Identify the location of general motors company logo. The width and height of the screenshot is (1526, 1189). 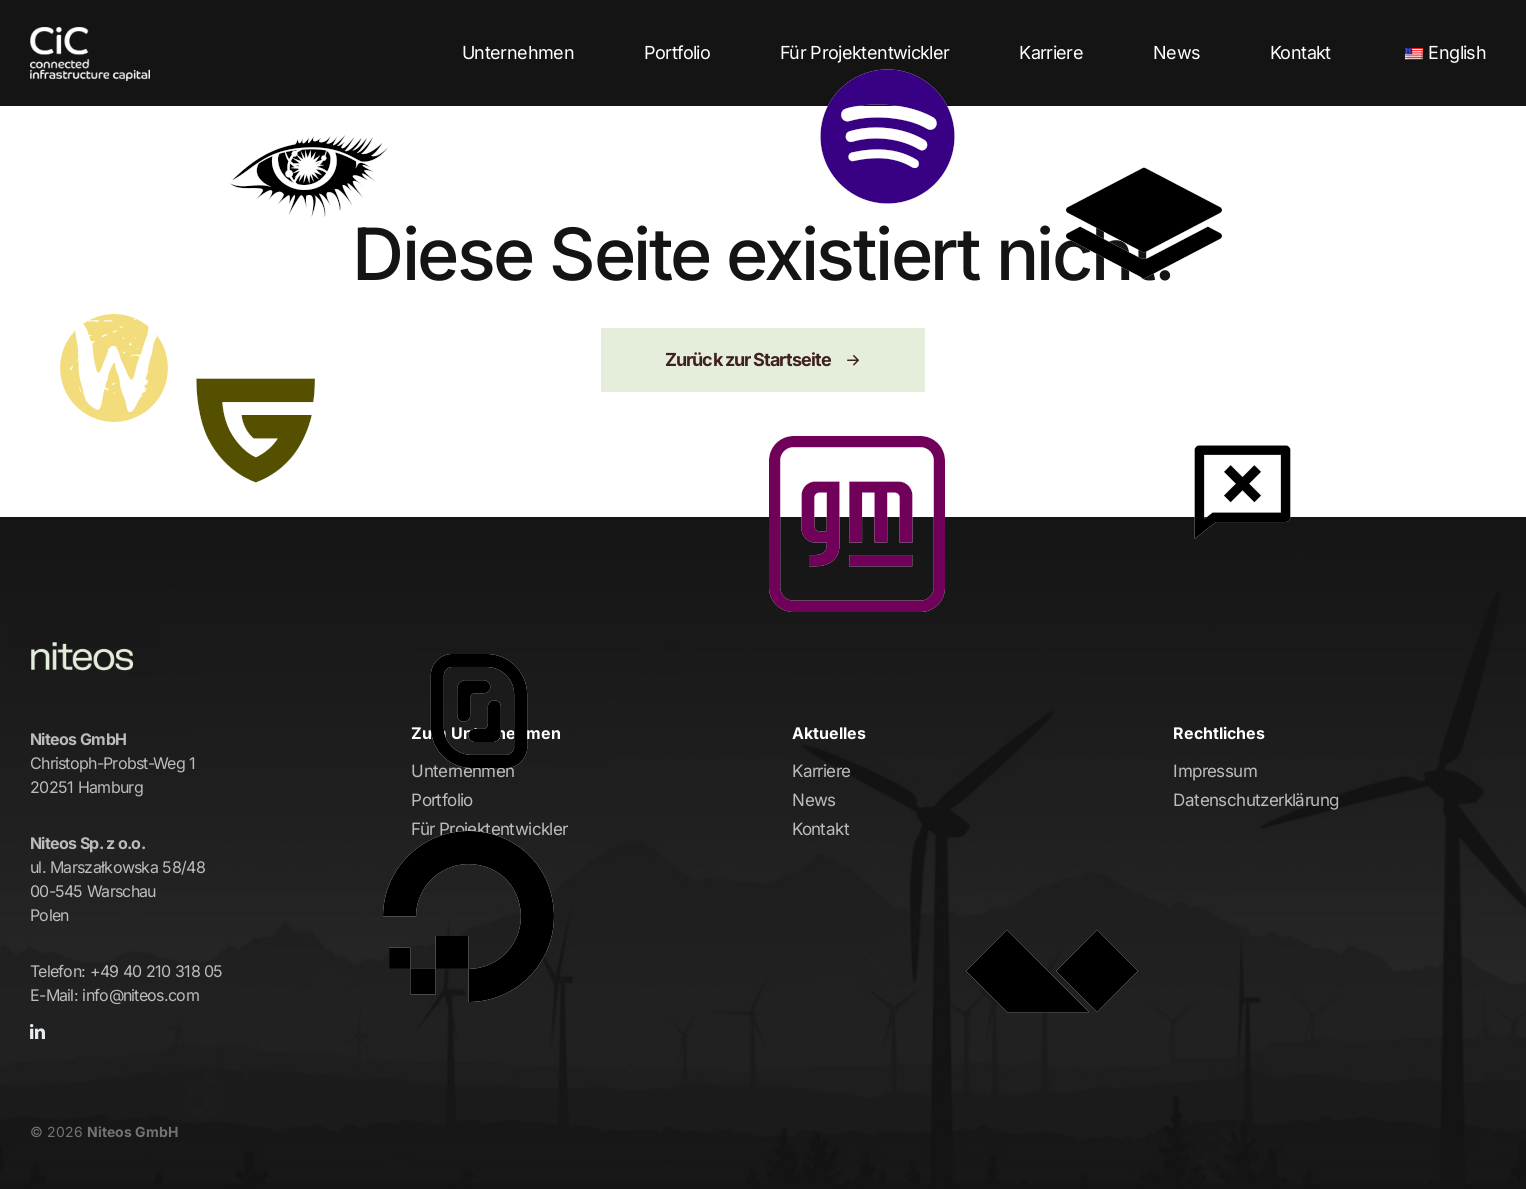
(857, 524).